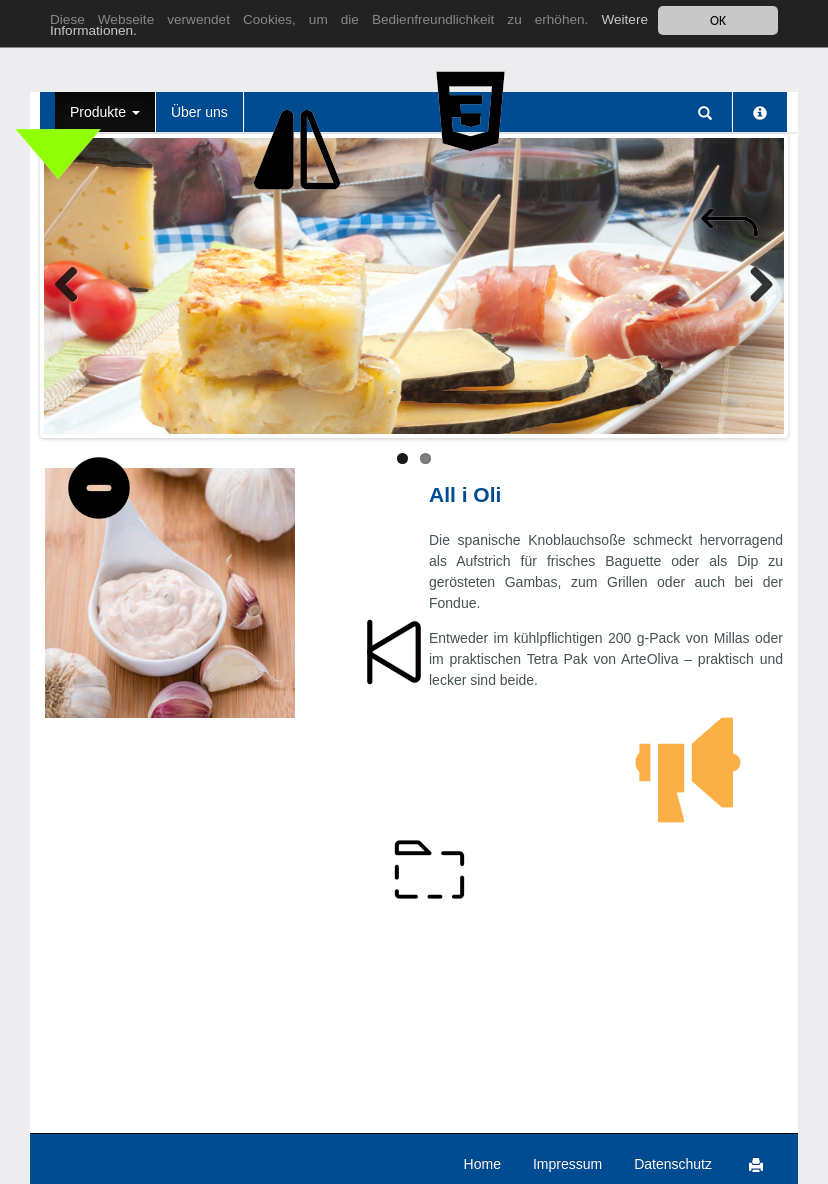 The width and height of the screenshot is (828, 1184). I want to click on expand a dropdown menu, so click(58, 154).